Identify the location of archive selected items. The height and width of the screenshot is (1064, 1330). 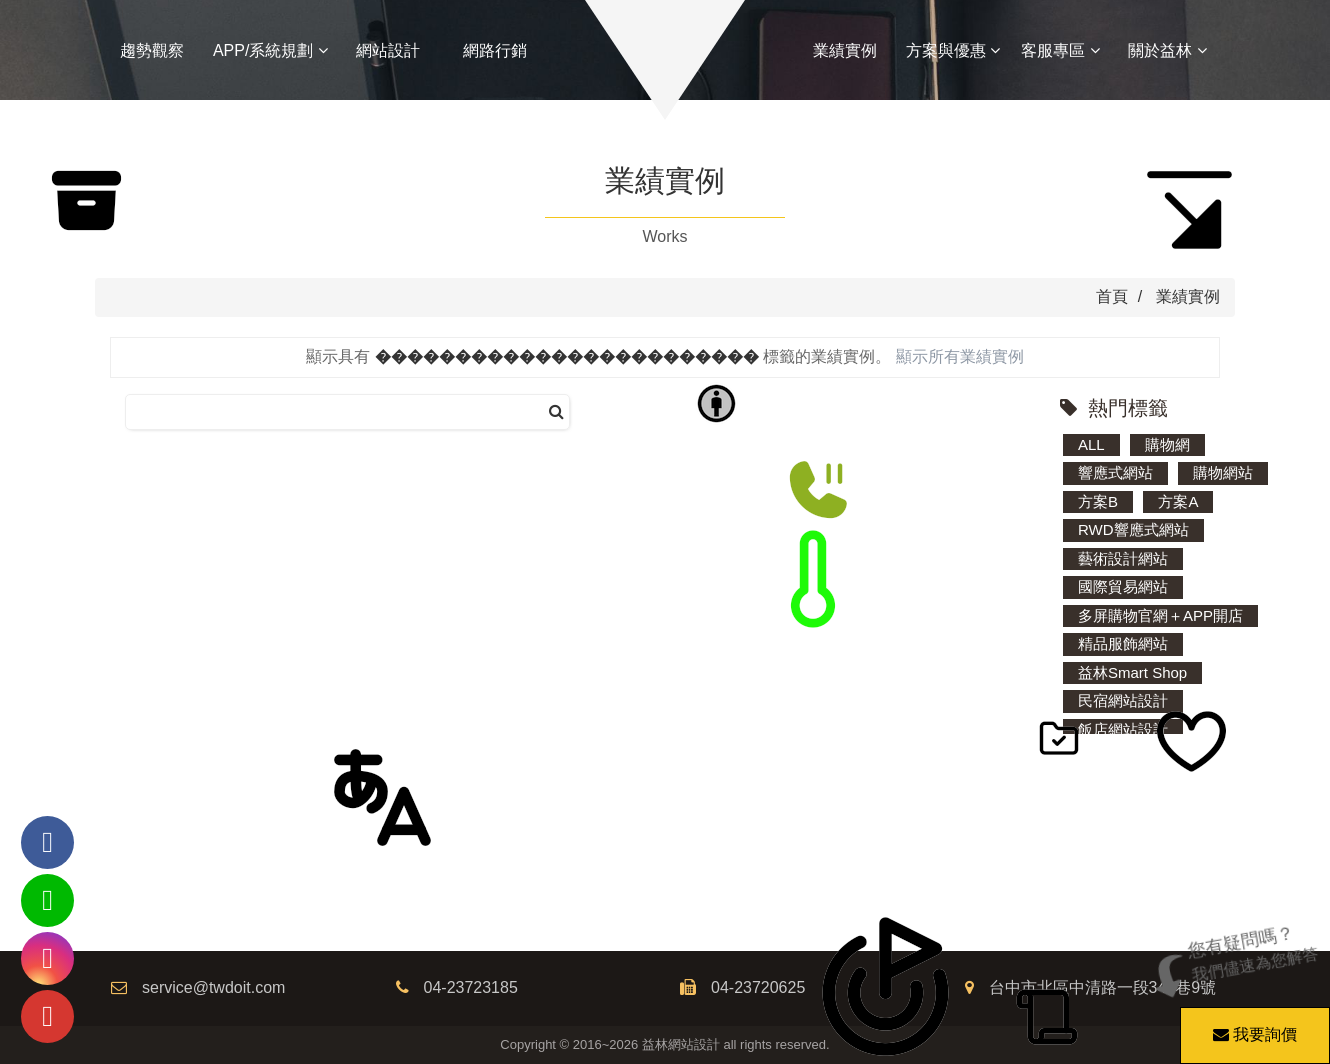
(86, 200).